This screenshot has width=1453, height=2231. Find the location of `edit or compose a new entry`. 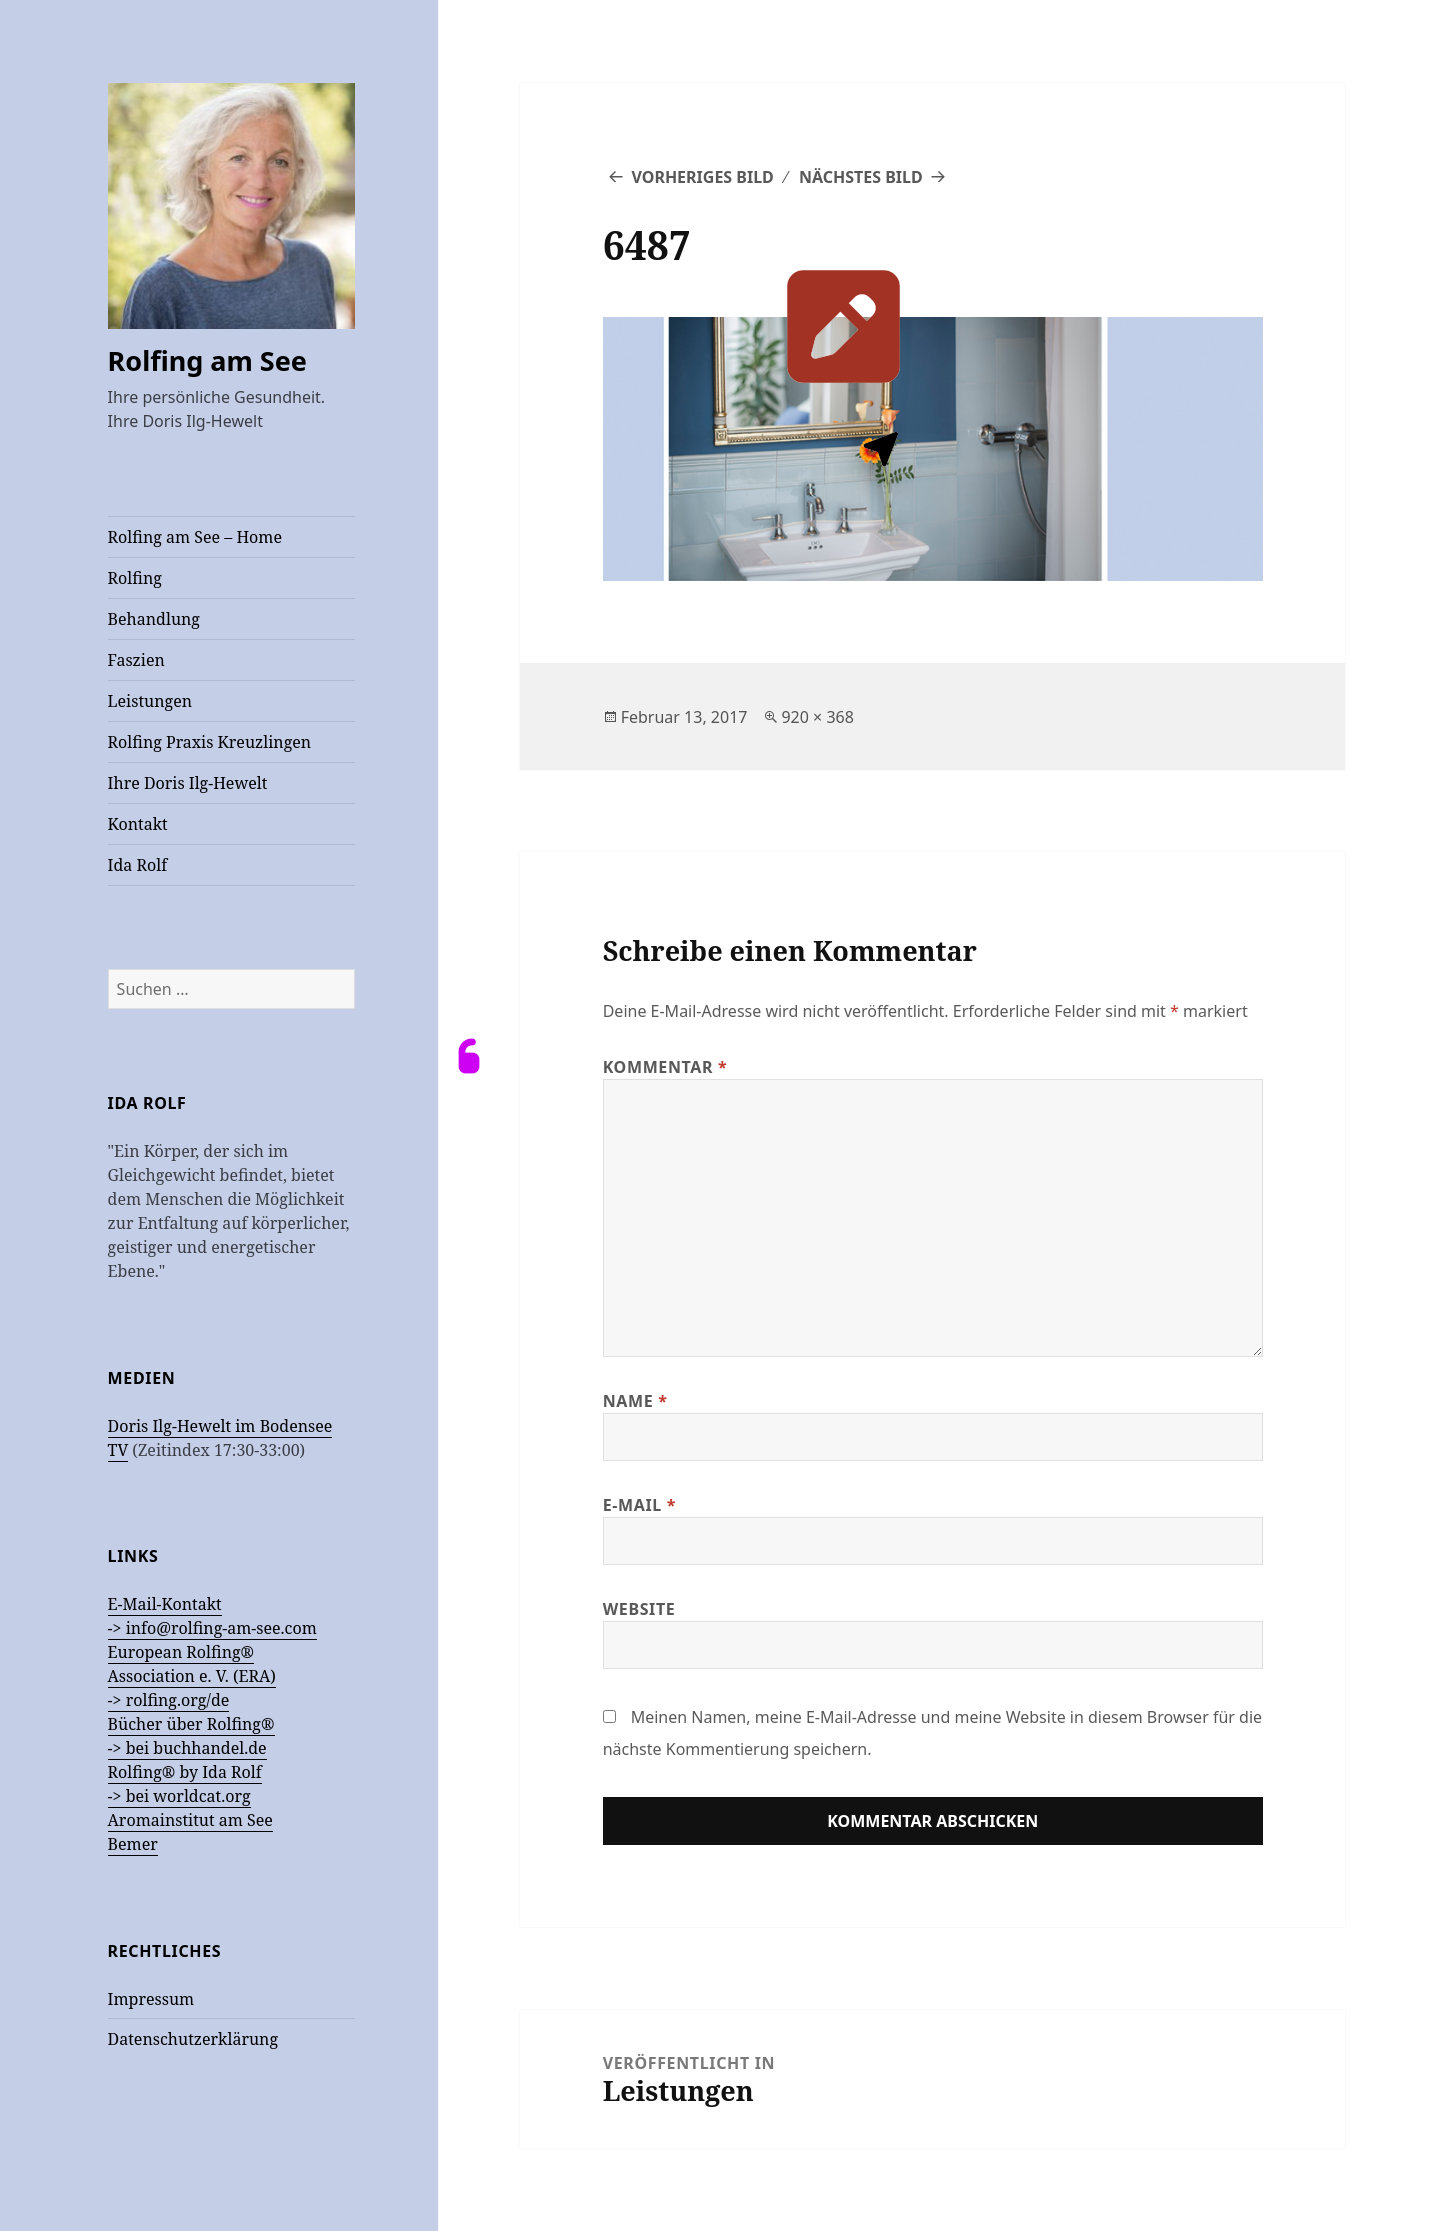

edit or compose a new entry is located at coordinates (843, 326).